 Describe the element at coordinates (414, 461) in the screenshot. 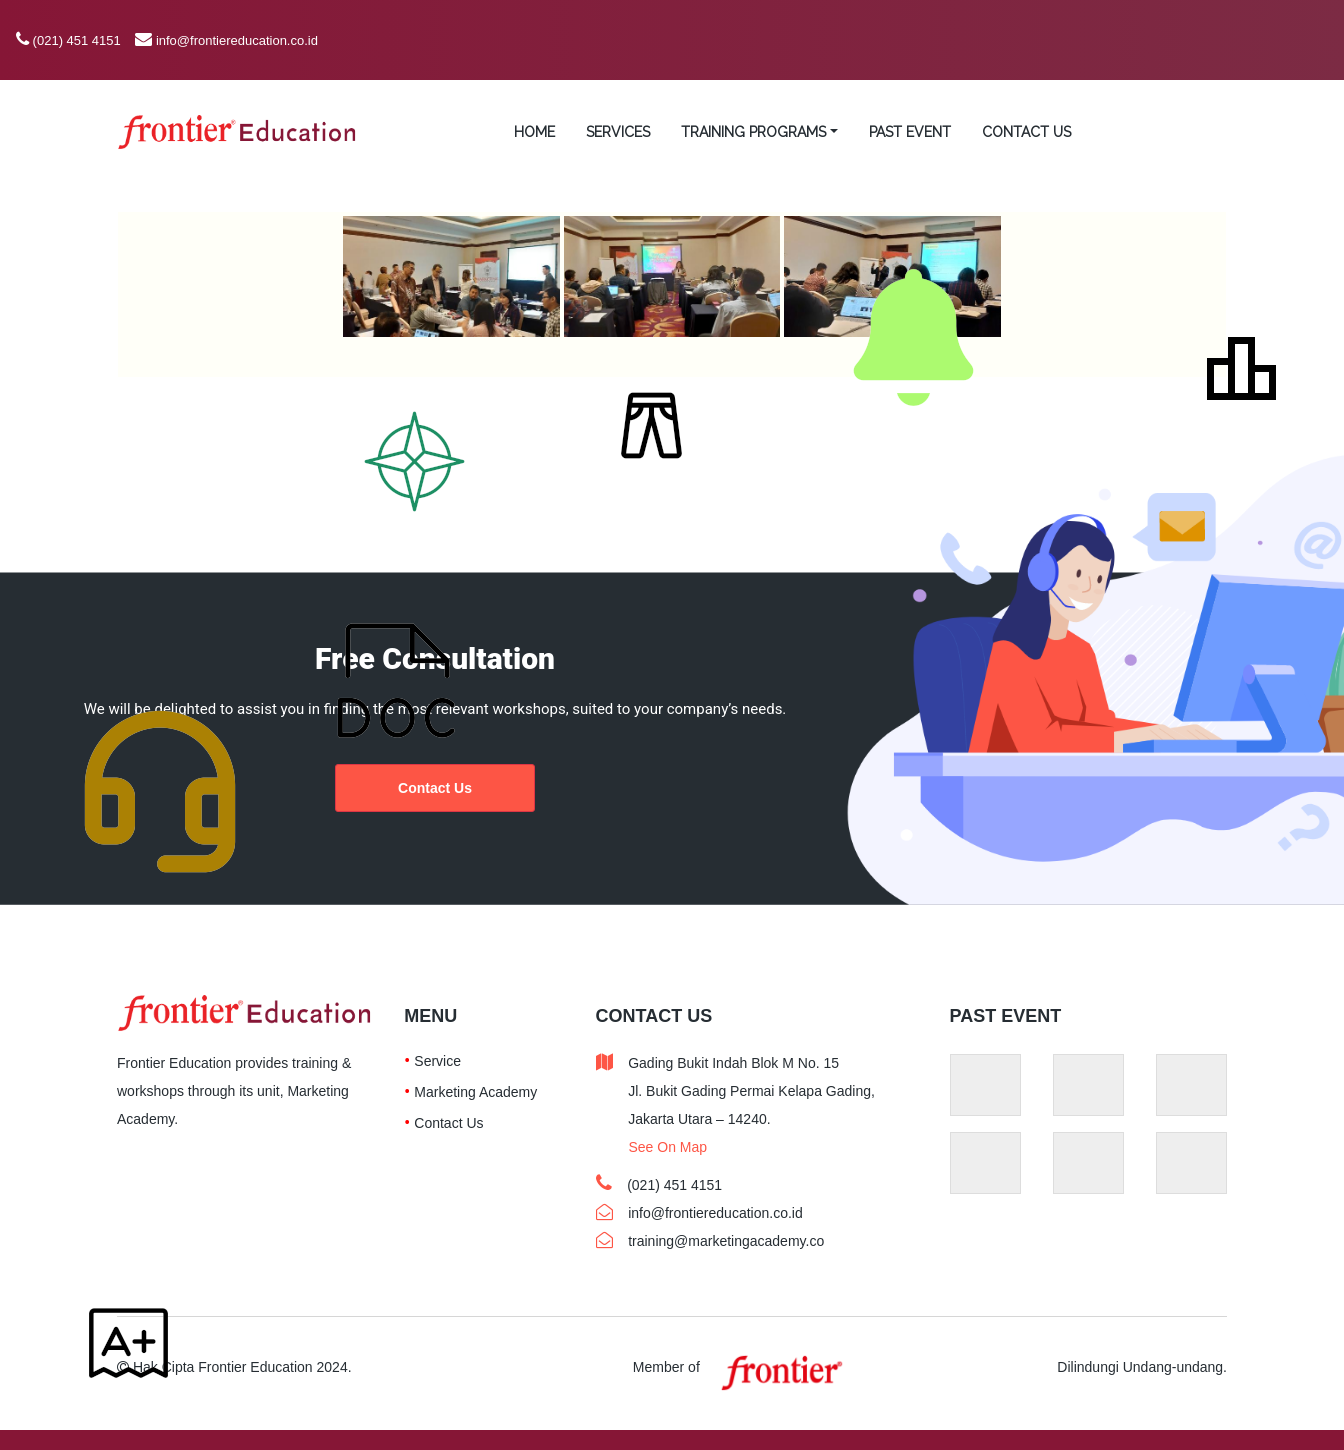

I see `access navigation or directional features` at that location.